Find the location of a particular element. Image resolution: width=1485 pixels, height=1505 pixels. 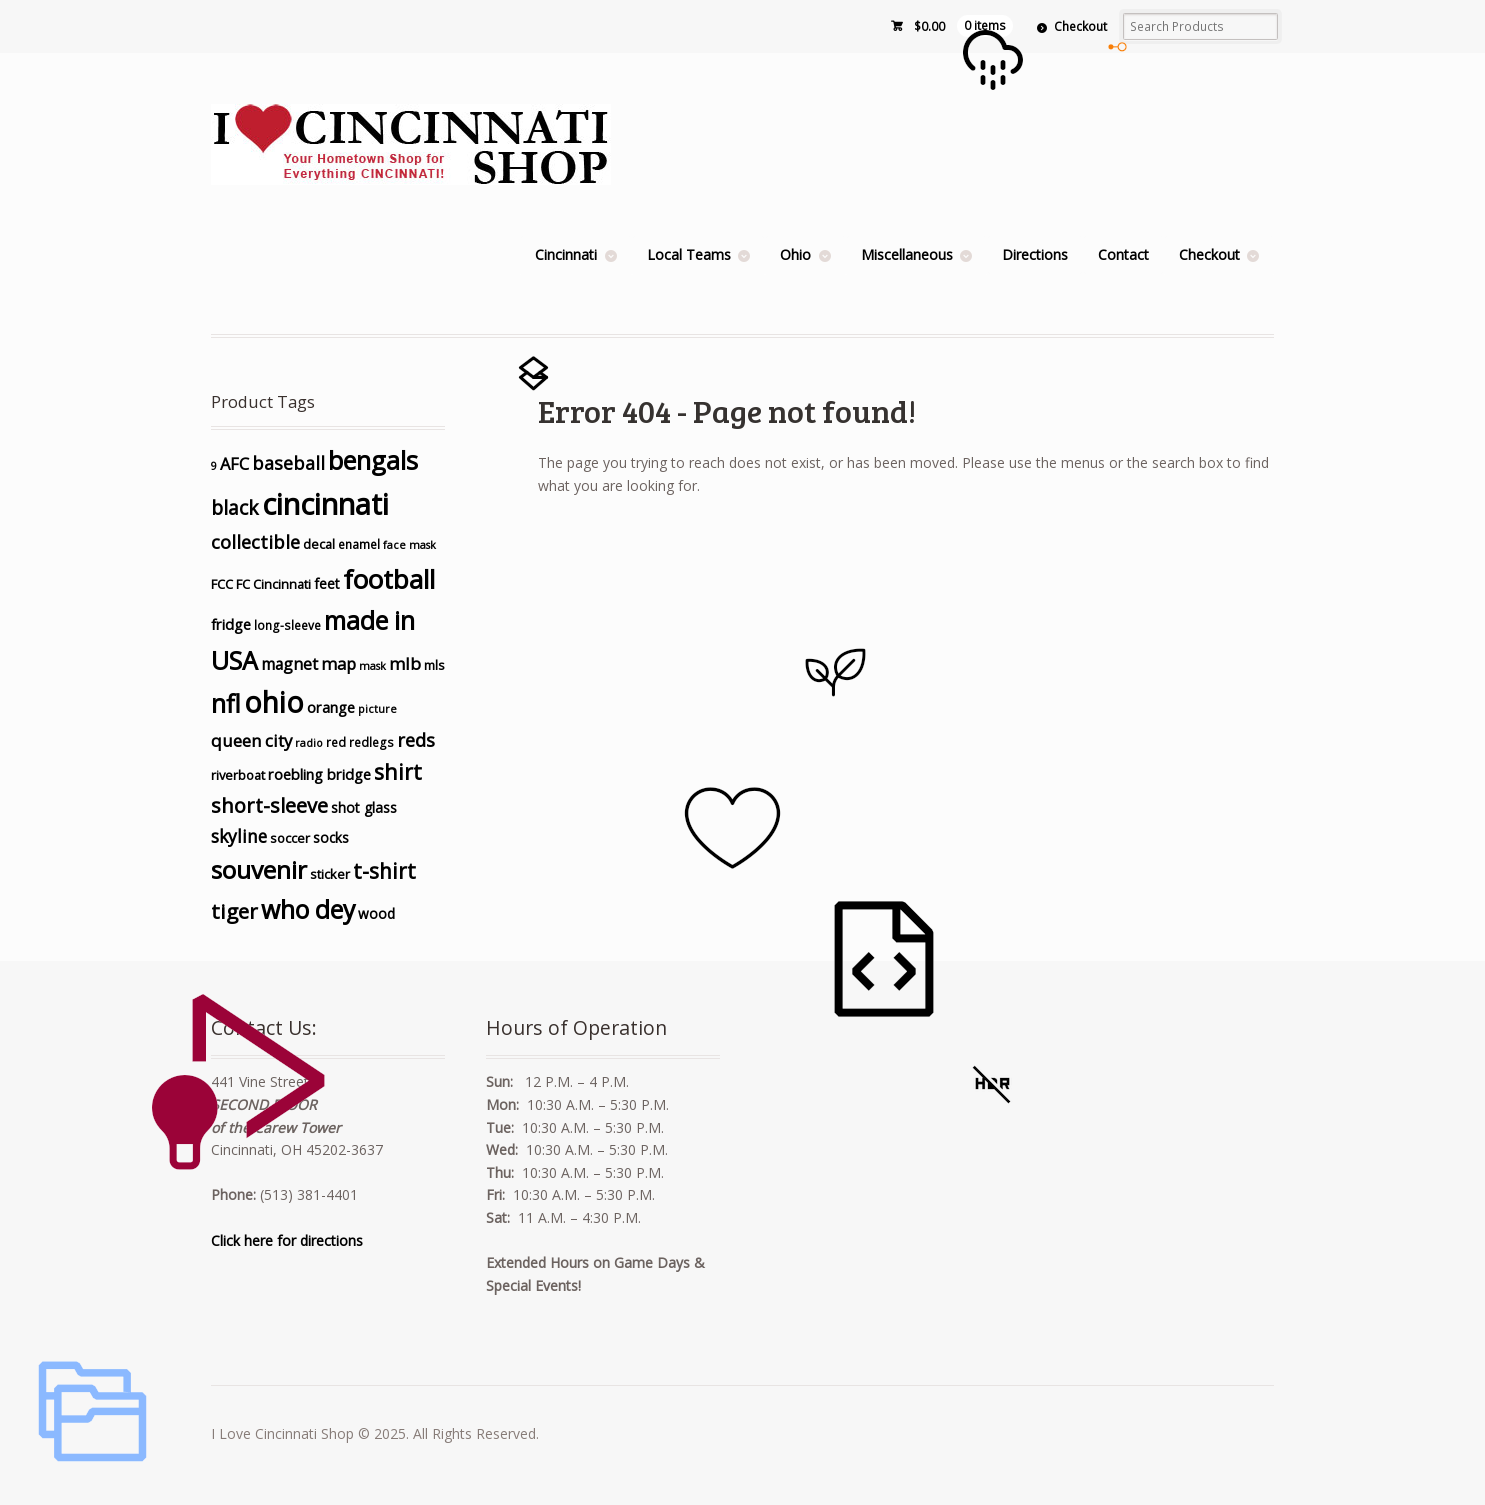

open superhuman email app is located at coordinates (533, 372).